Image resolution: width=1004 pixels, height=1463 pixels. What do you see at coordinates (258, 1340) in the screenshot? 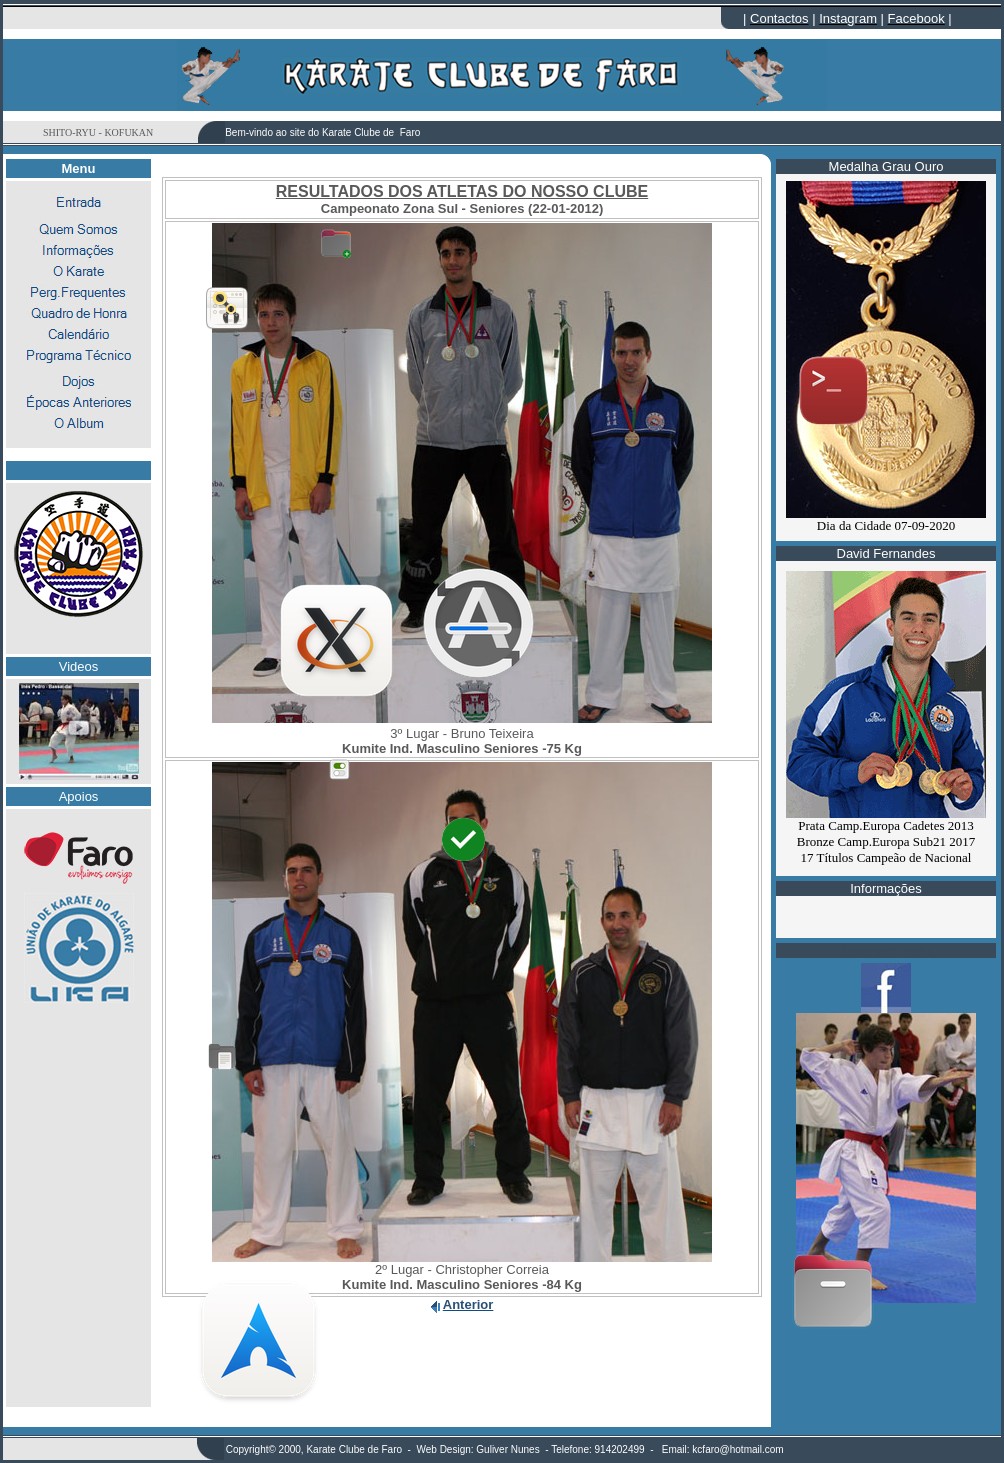
I see `open arch linux application` at bounding box center [258, 1340].